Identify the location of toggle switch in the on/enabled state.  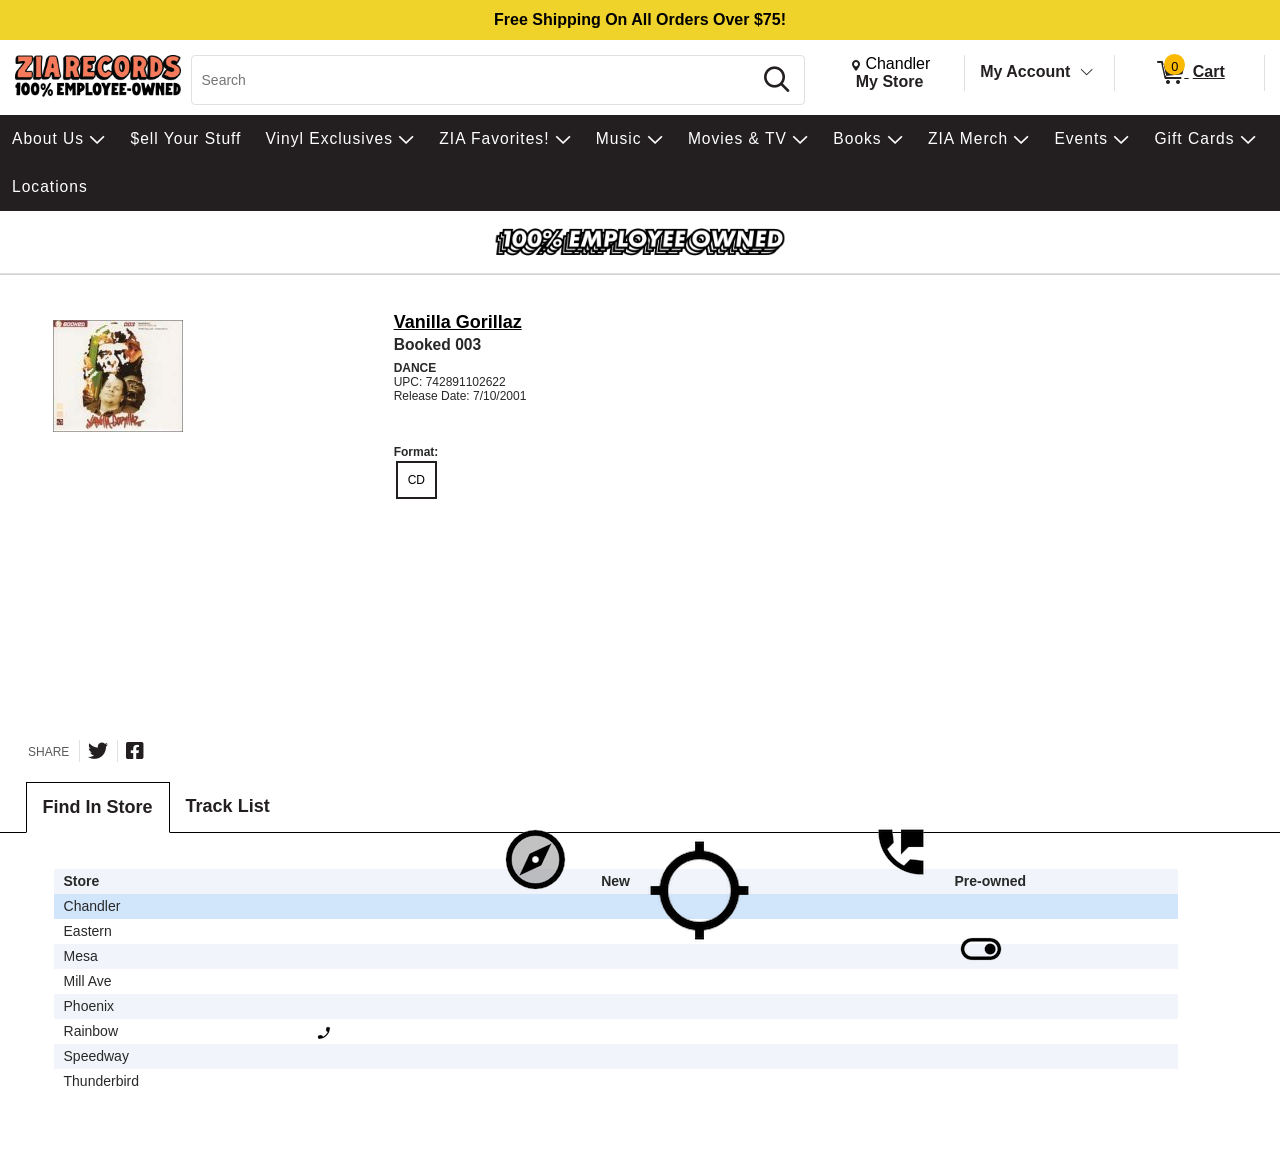
(981, 949).